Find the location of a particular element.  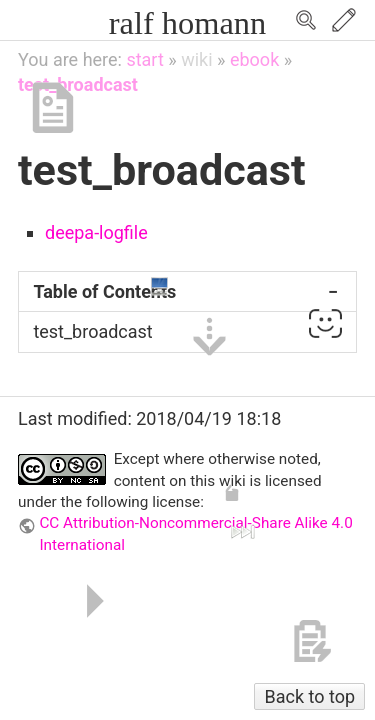

open a document file is located at coordinates (53, 106).